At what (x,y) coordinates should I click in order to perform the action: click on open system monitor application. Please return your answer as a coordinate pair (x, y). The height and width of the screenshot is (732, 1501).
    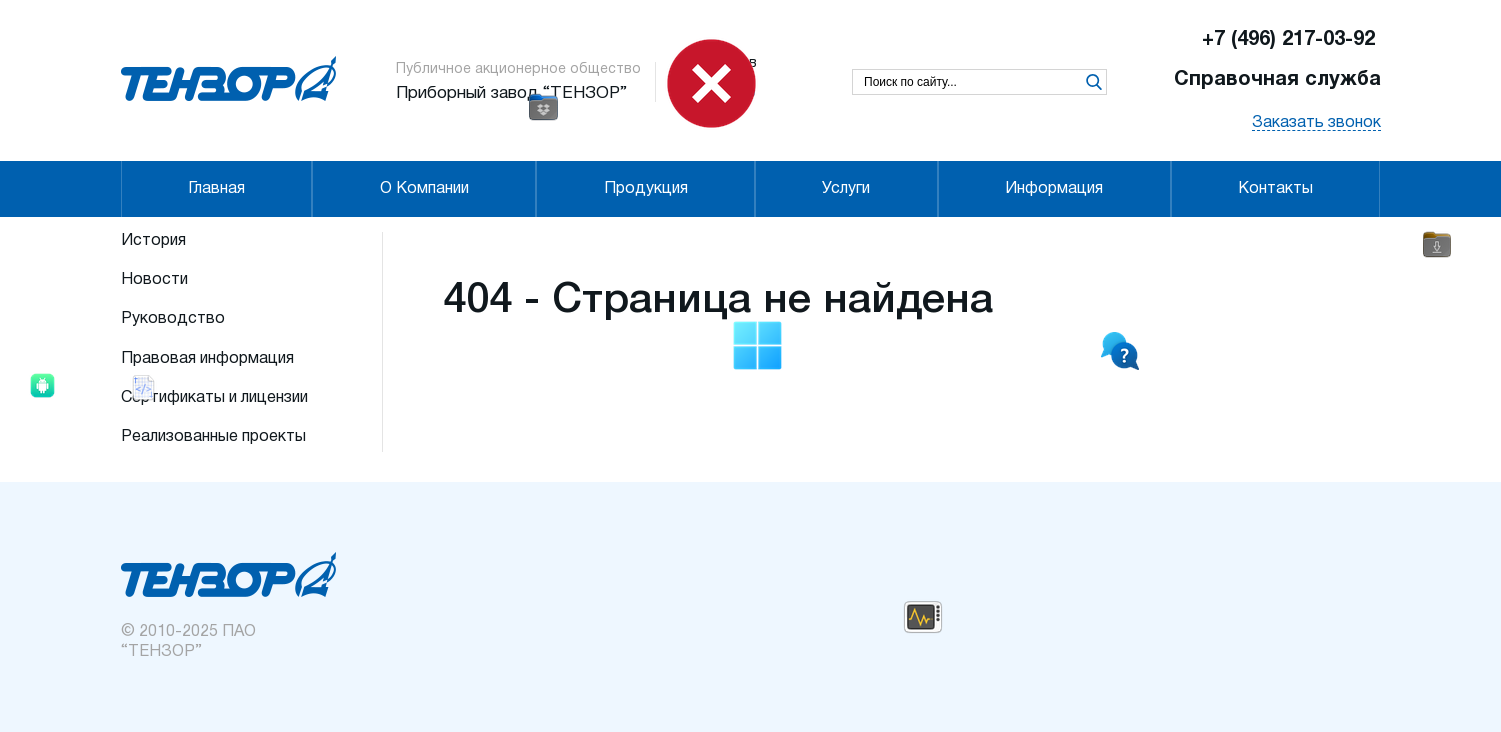
    Looking at the image, I should click on (923, 617).